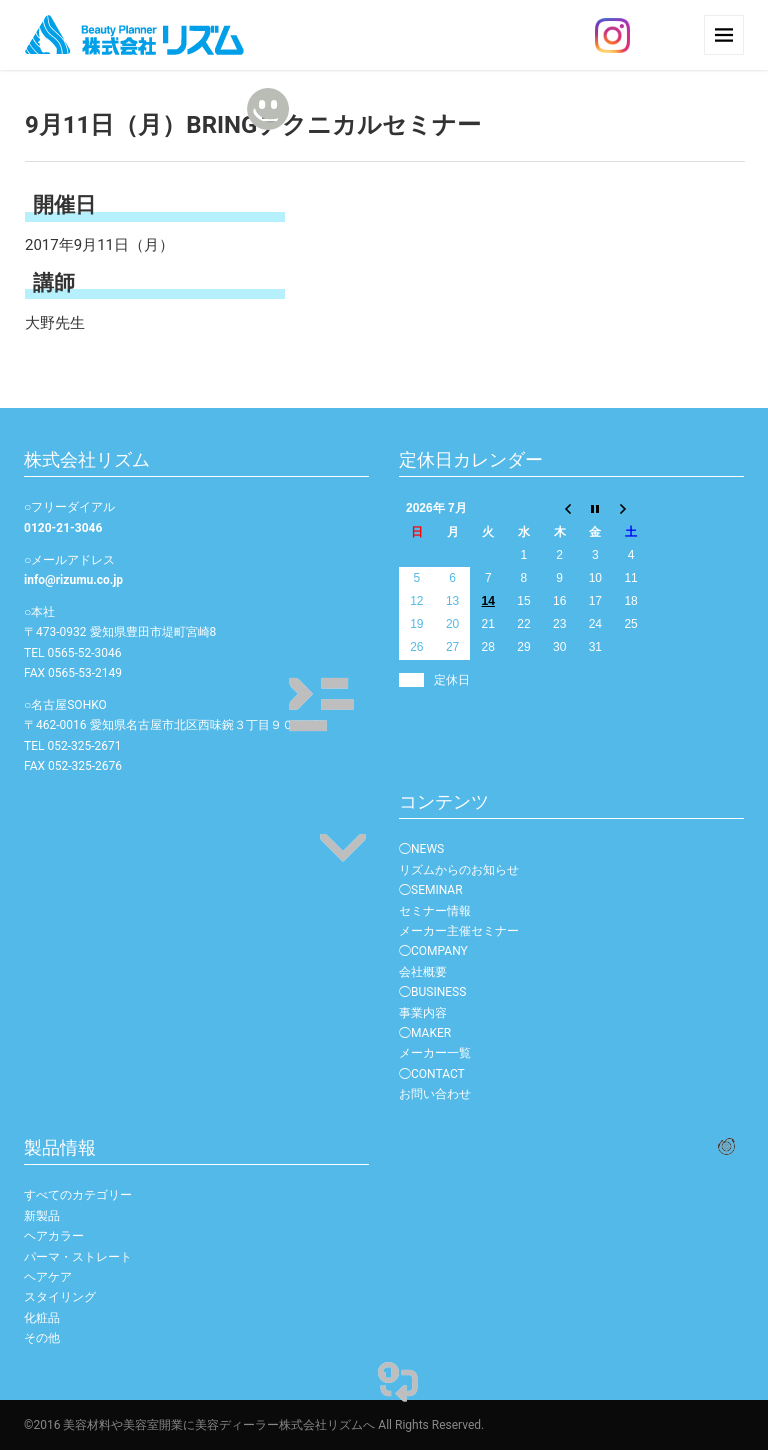  What do you see at coordinates (343, 849) in the screenshot?
I see `scroll down or view more content` at bounding box center [343, 849].